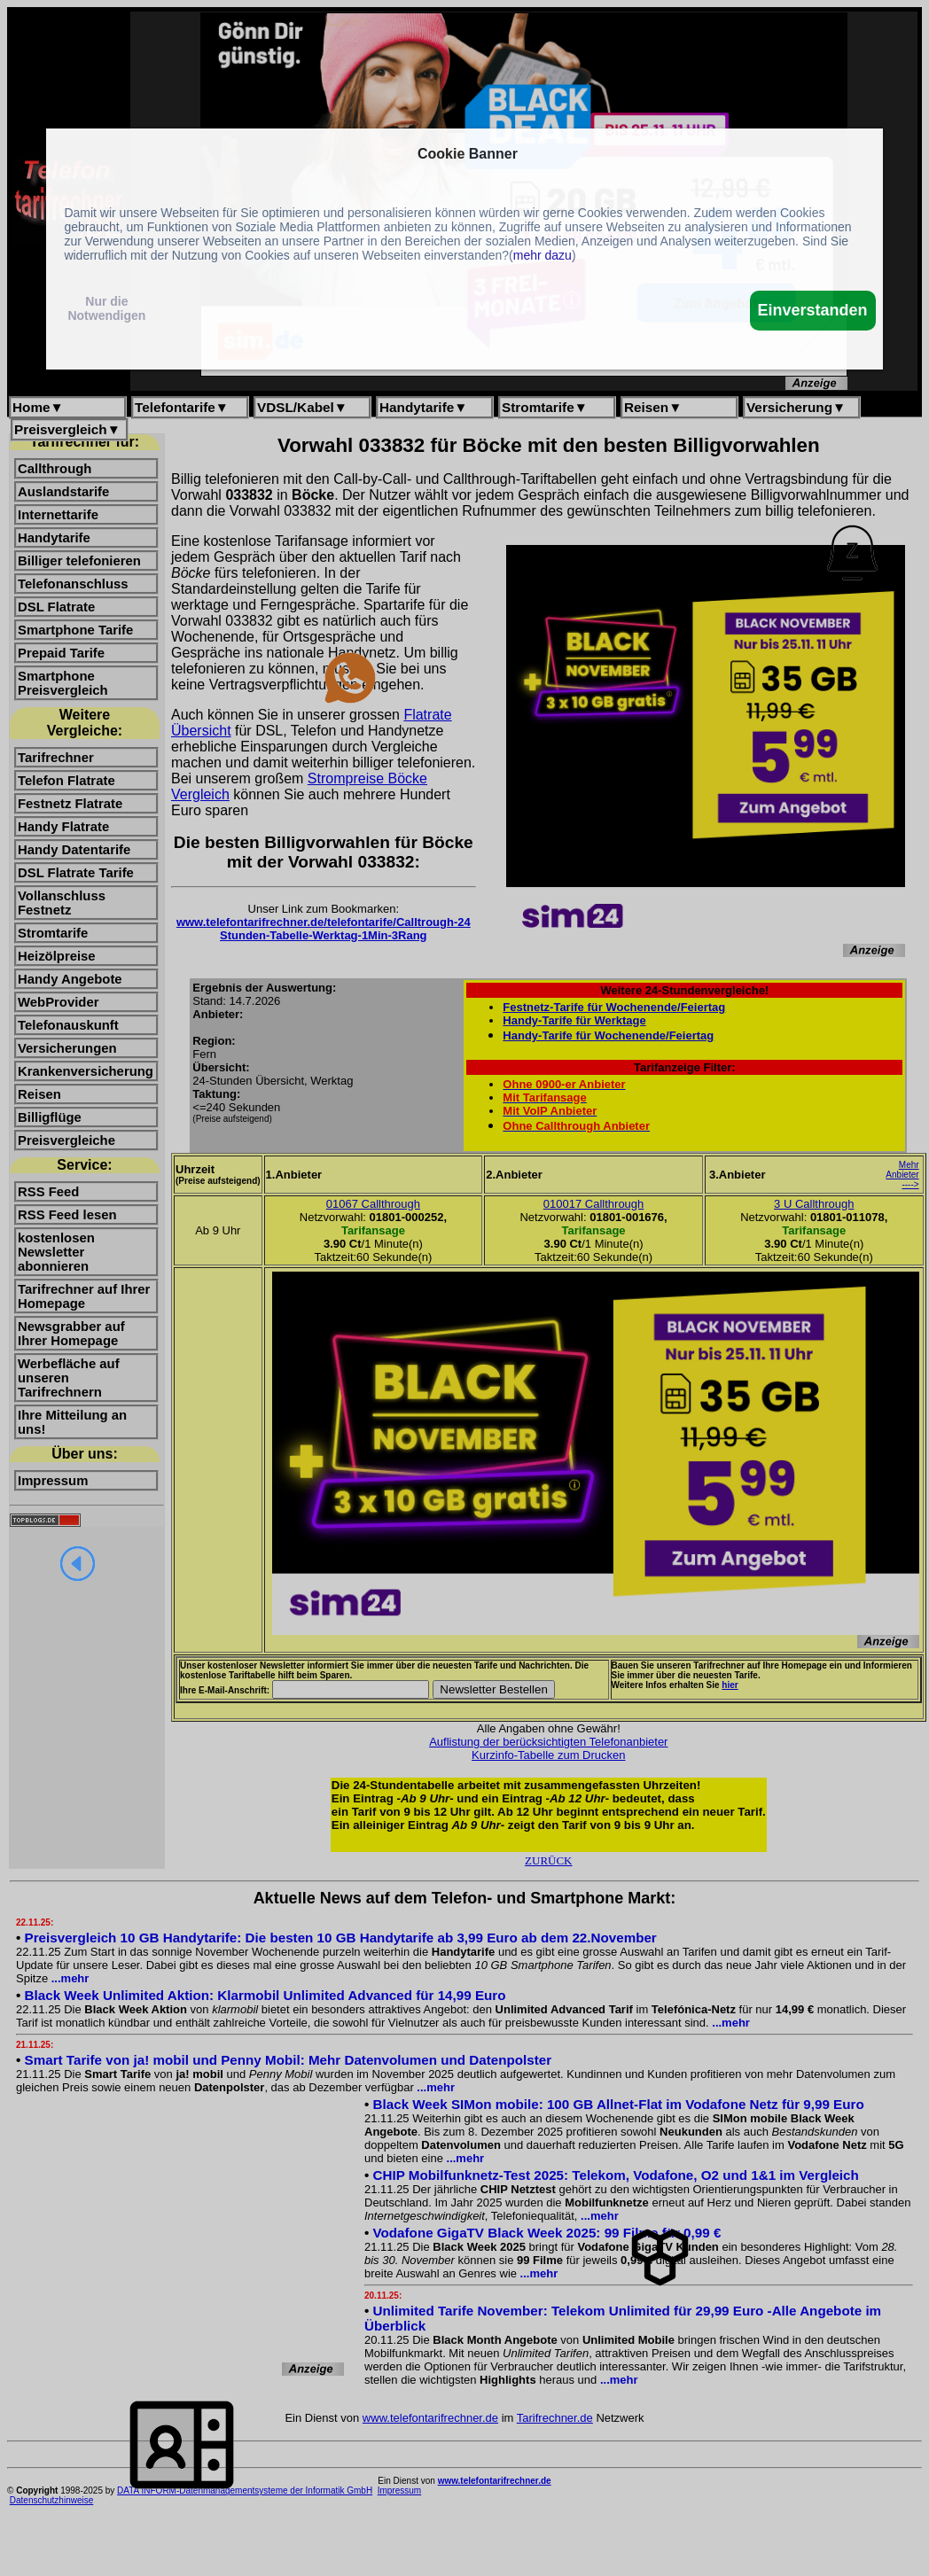 The image size is (929, 2576). What do you see at coordinates (77, 1563) in the screenshot?
I see `go back to the previous screen` at bounding box center [77, 1563].